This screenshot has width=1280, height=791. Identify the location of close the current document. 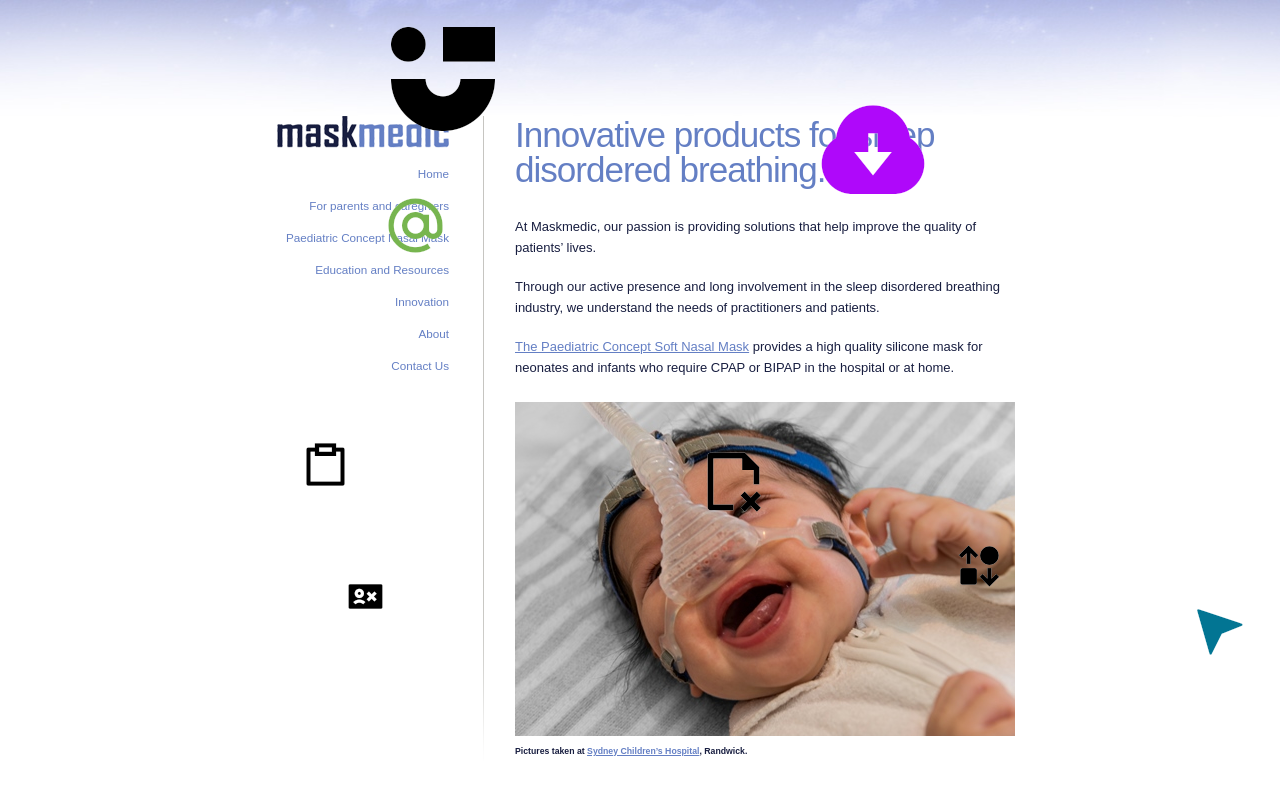
(733, 481).